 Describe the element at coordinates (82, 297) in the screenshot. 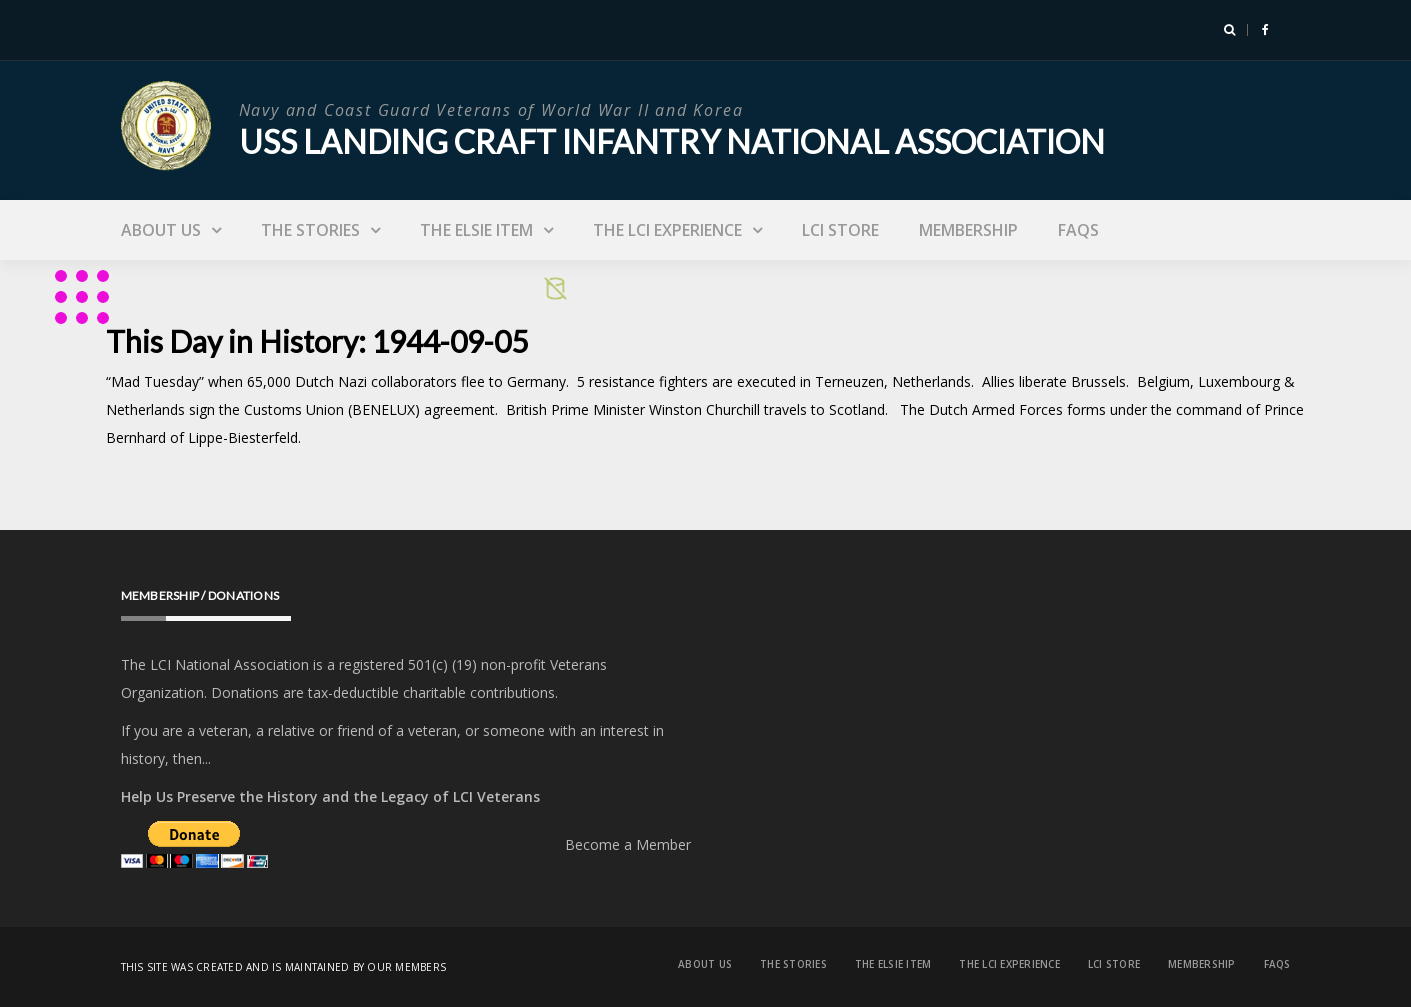

I see `open app drawer or launcher` at that location.